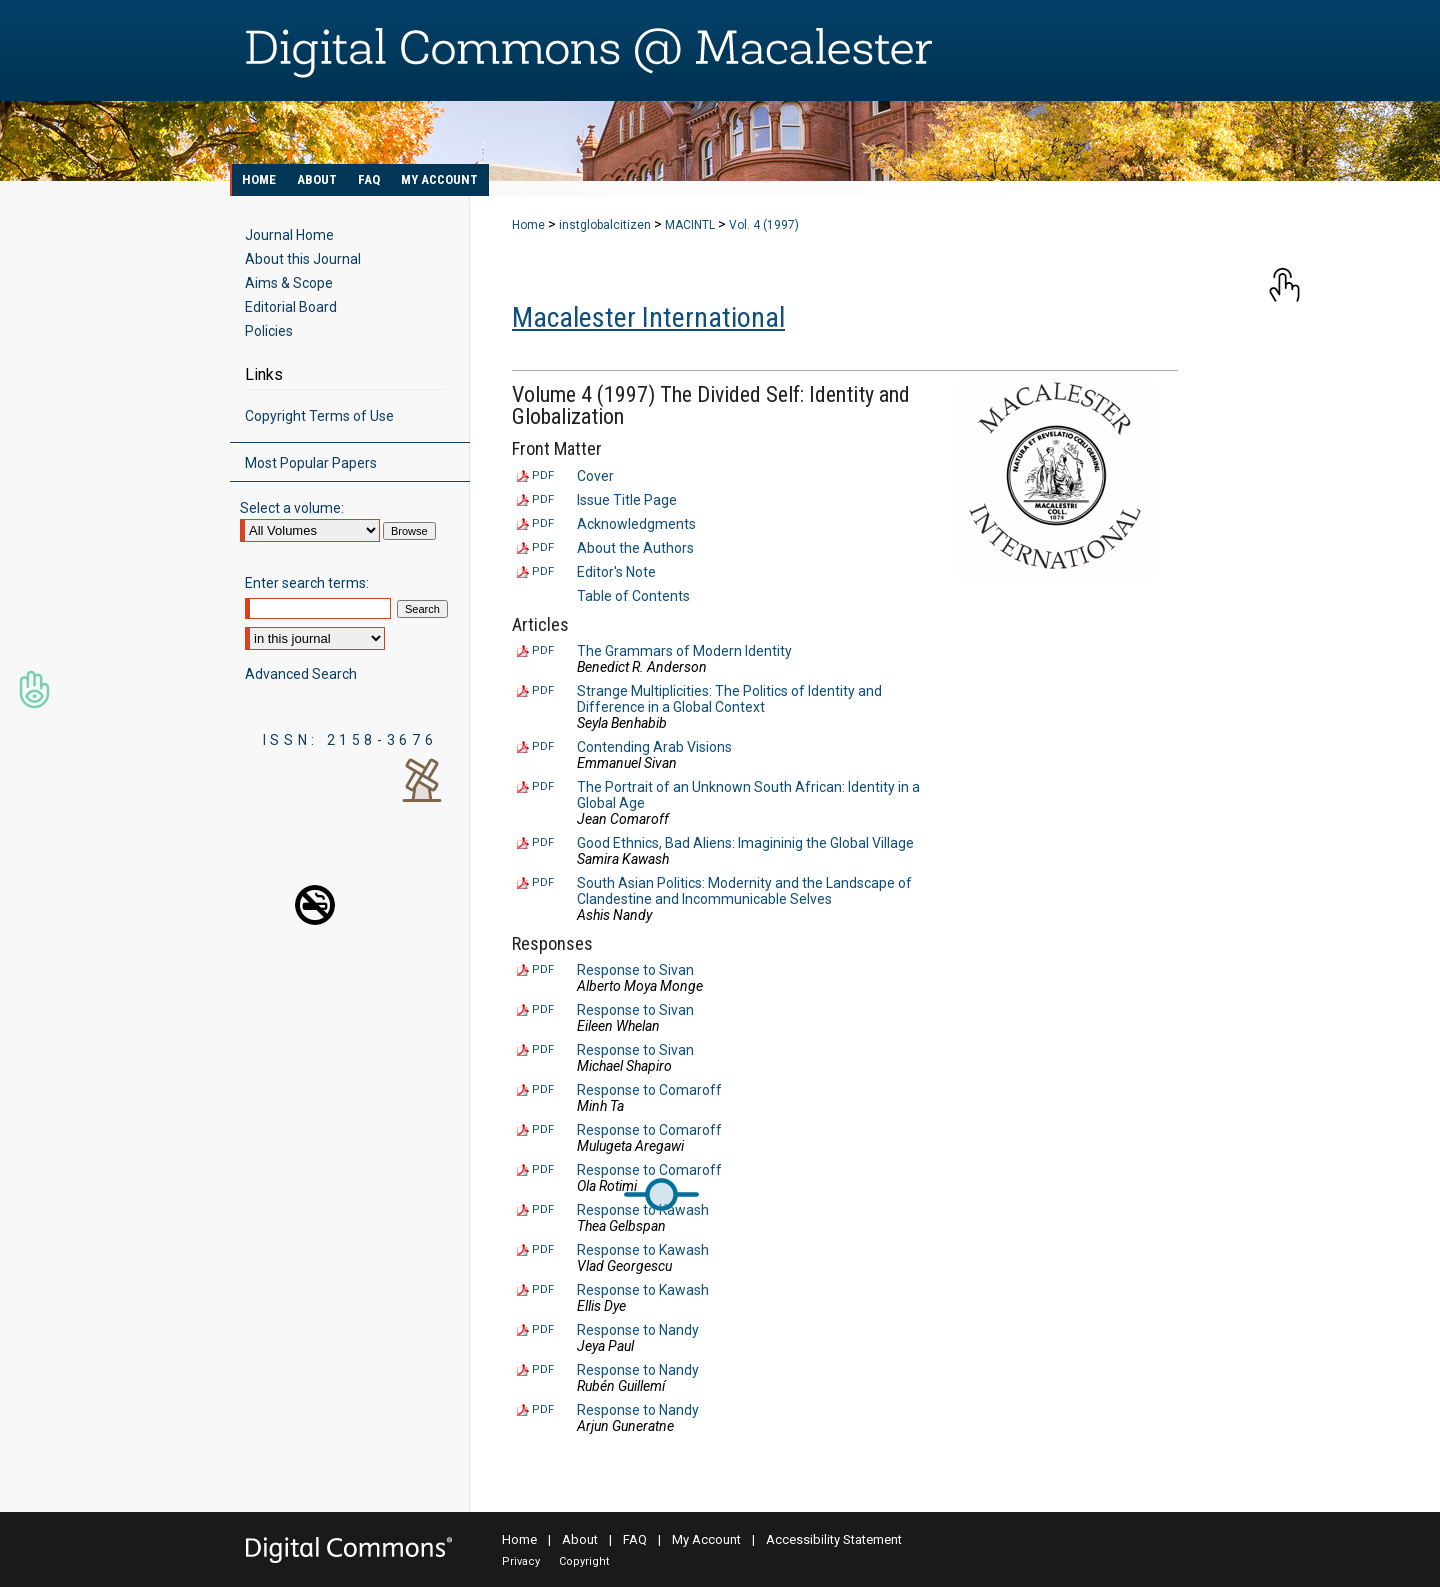 This screenshot has height=1587, width=1440. I want to click on tap to interact with this element, so click(1284, 285).